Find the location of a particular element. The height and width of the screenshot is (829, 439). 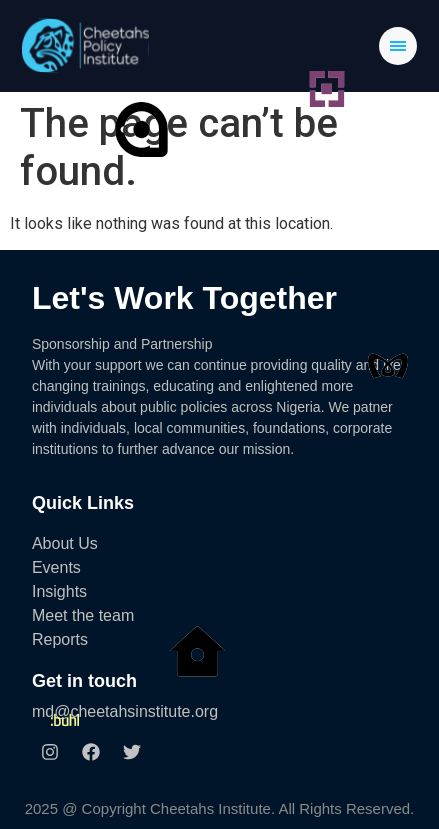

open HDFC Bank app is located at coordinates (327, 89).